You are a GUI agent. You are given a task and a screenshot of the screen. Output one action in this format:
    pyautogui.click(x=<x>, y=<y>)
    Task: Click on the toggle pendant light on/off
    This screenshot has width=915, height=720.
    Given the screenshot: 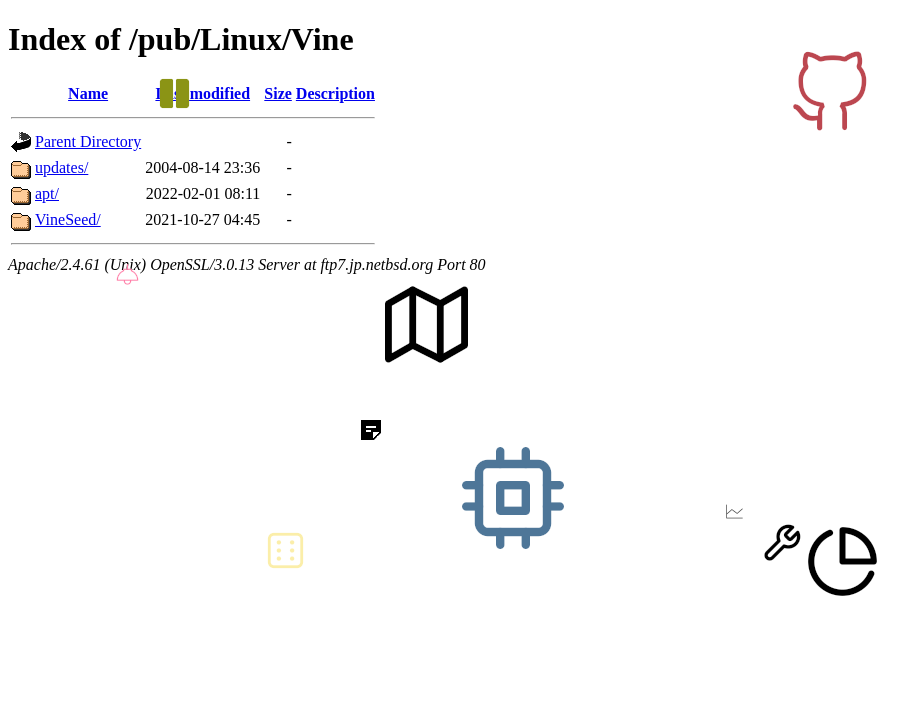 What is the action you would take?
    pyautogui.click(x=127, y=275)
    